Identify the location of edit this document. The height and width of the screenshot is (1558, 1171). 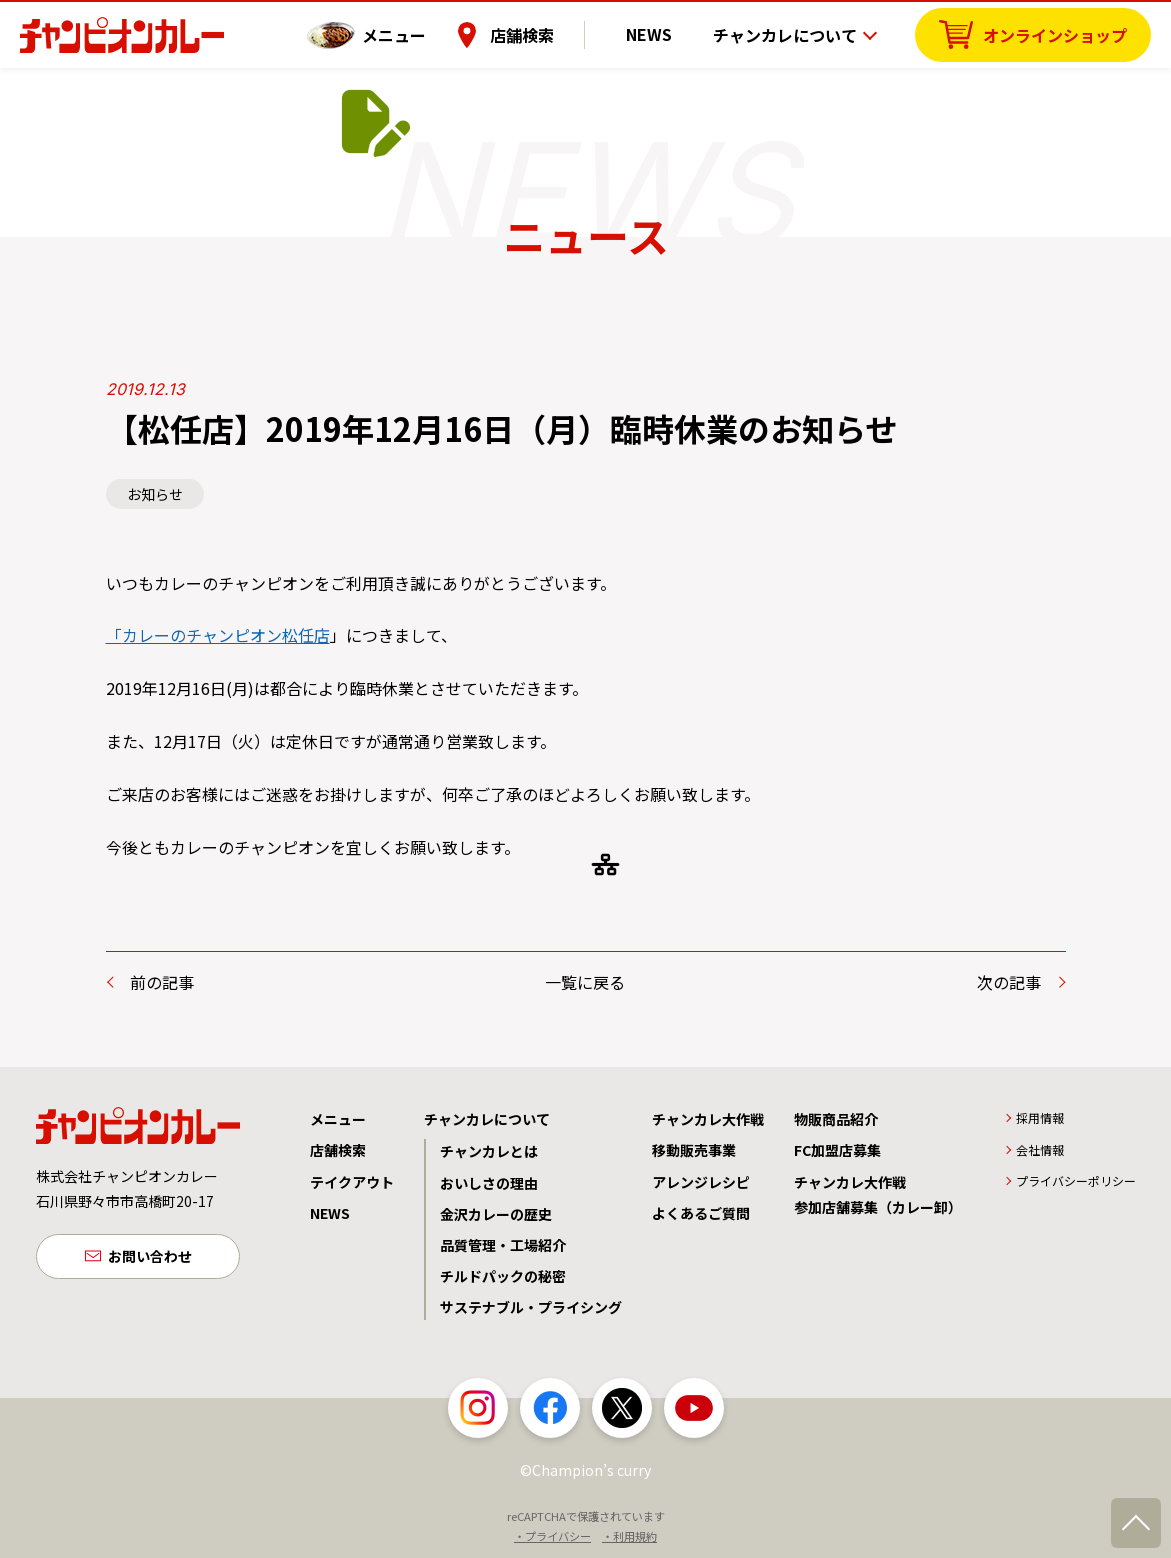
(373, 121).